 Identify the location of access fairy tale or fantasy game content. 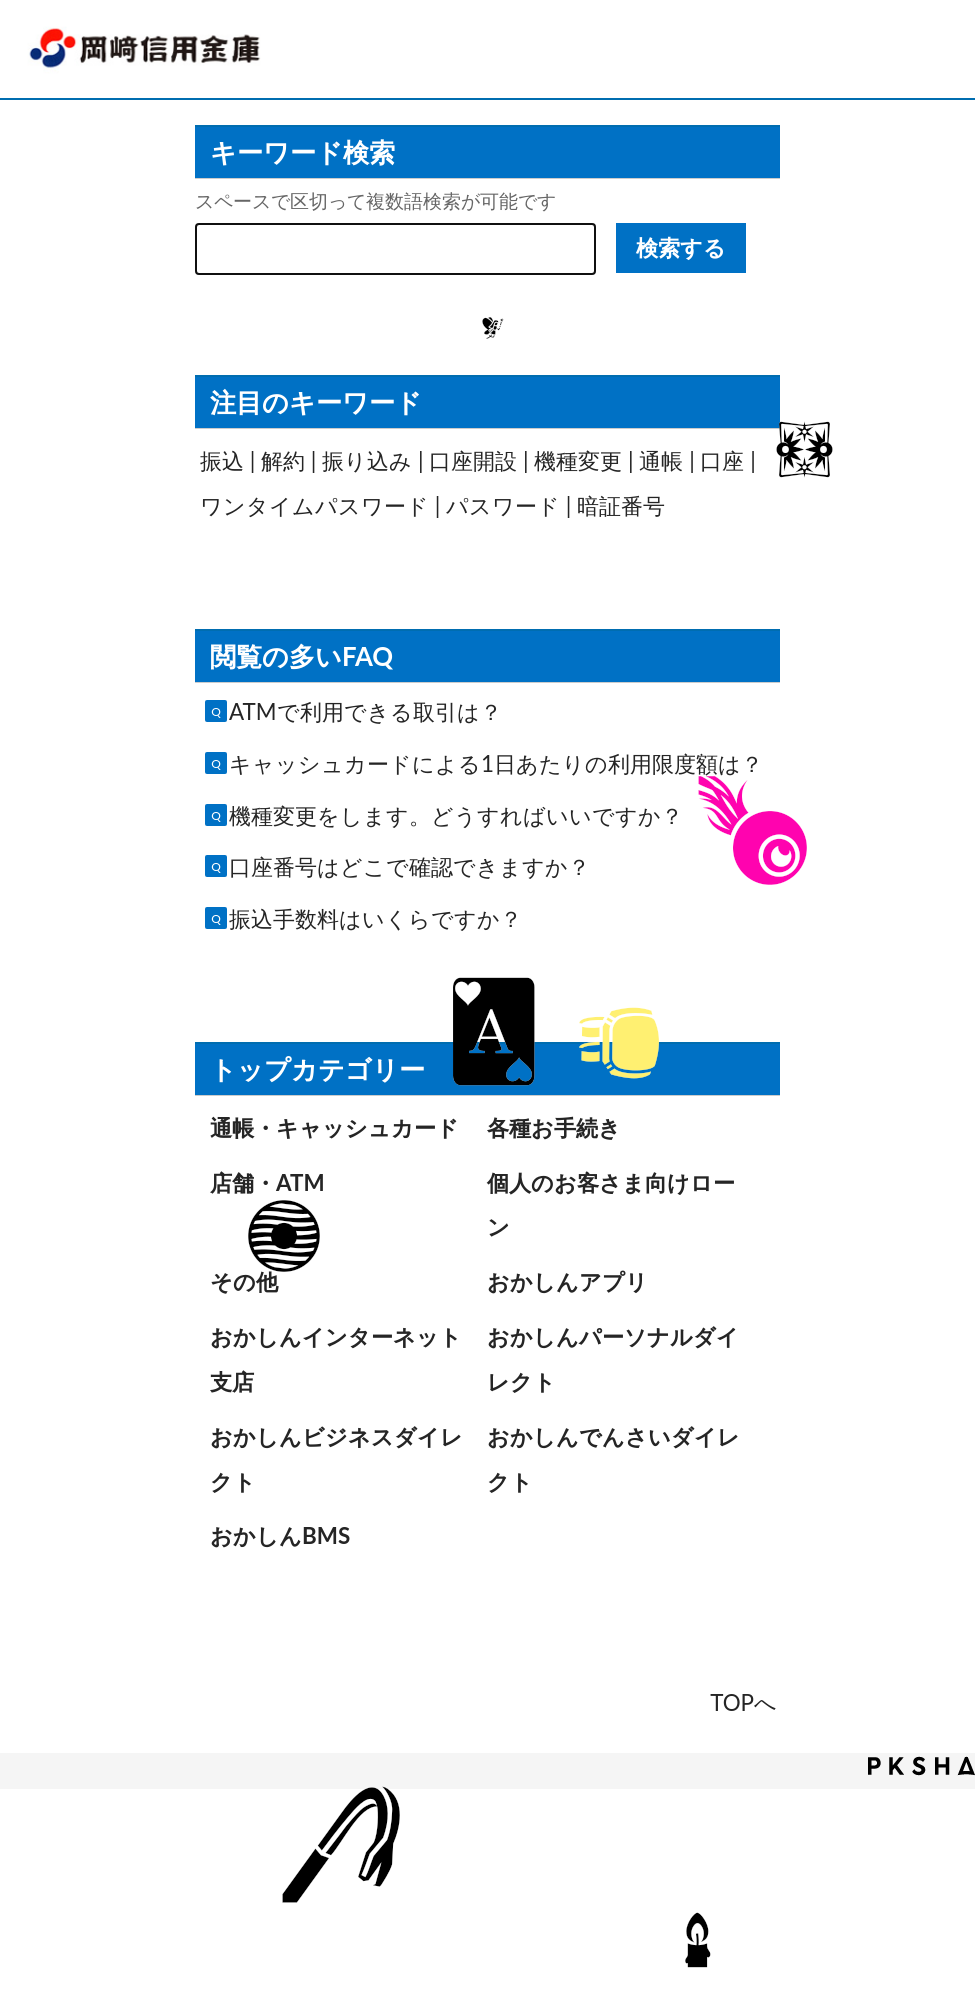
(493, 328).